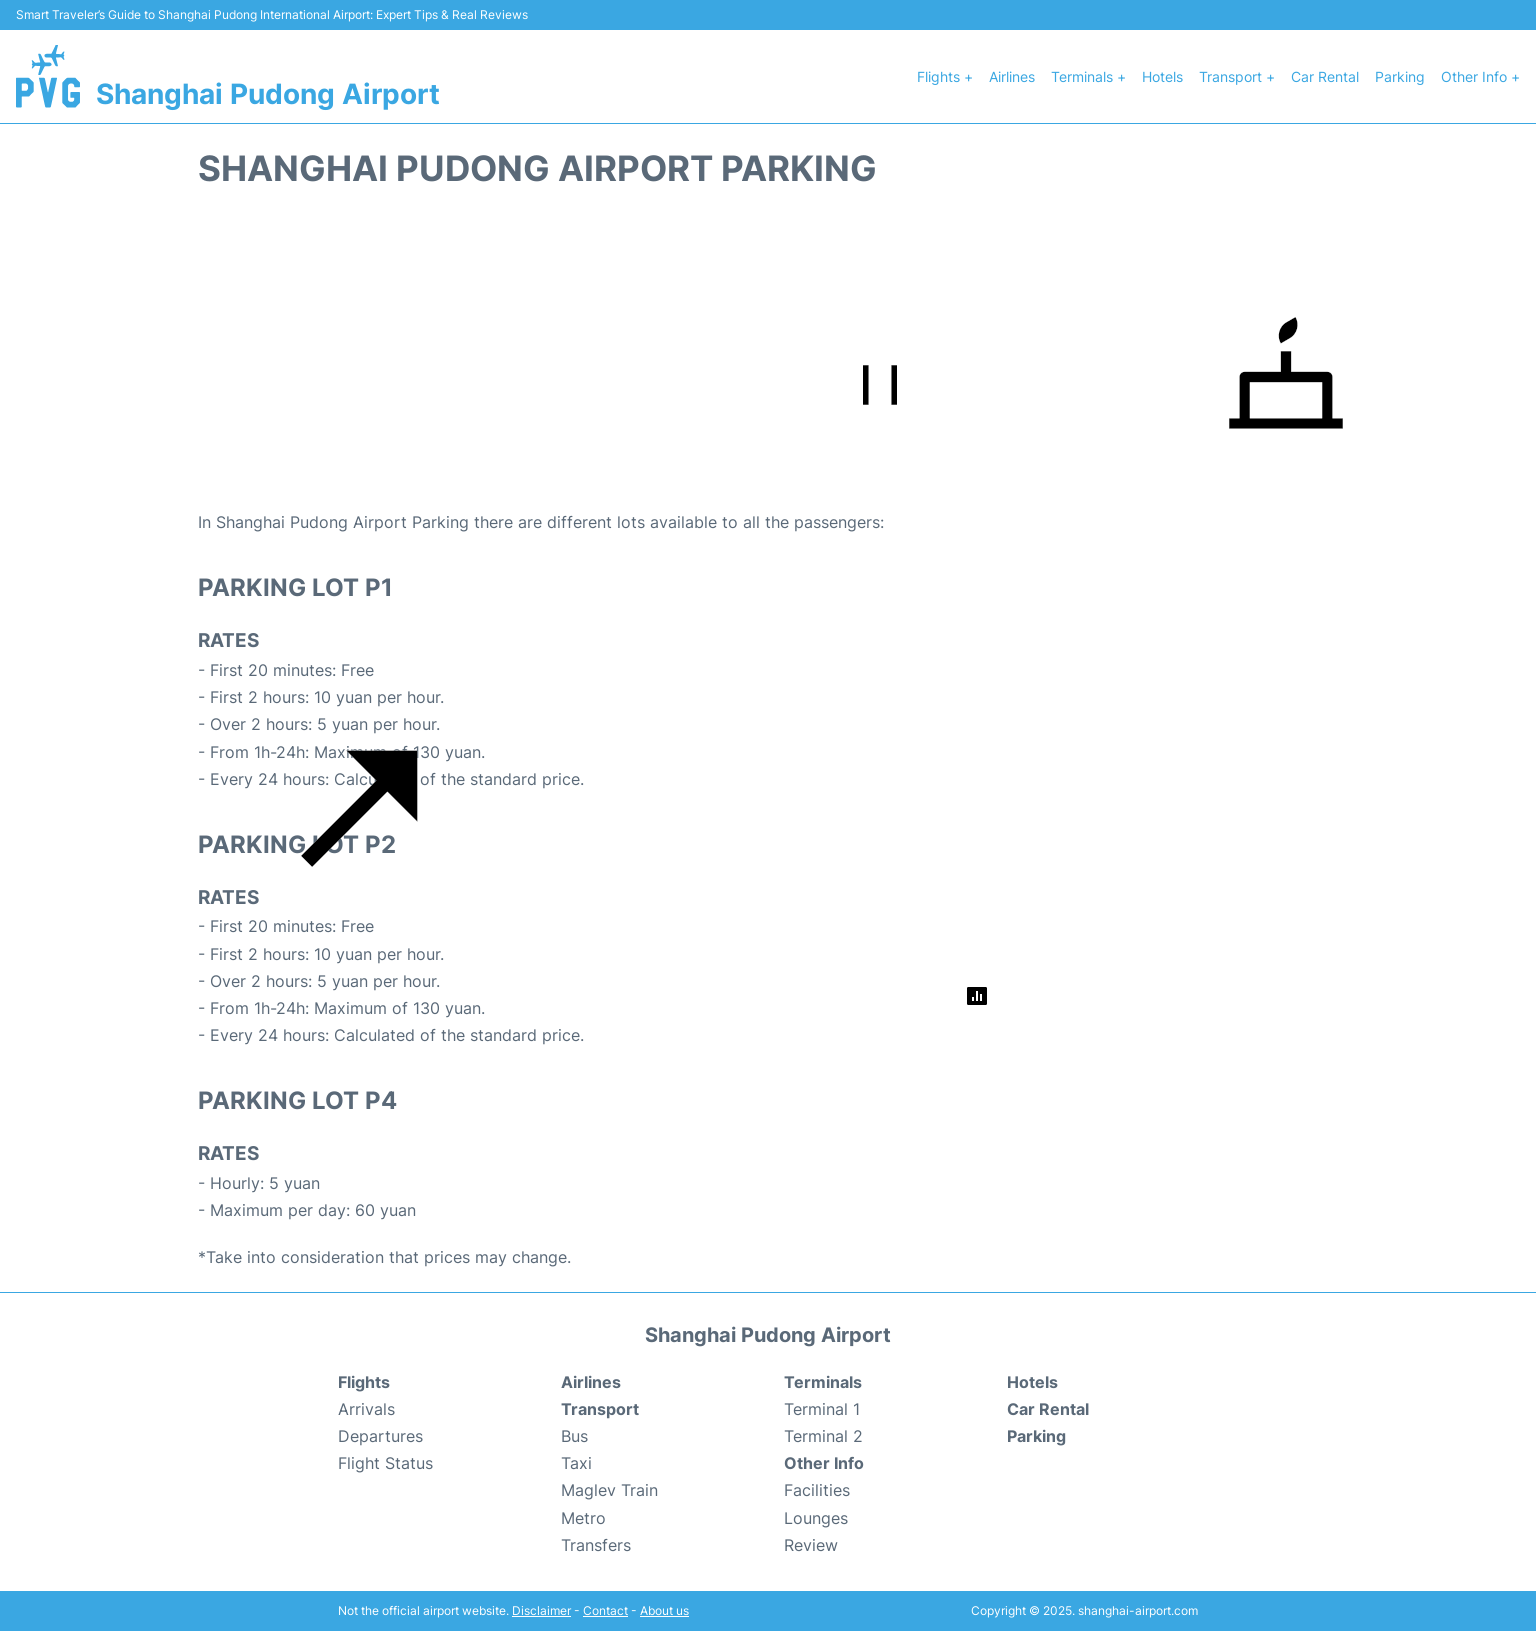 The height and width of the screenshot is (1631, 1536). What do you see at coordinates (1286, 377) in the screenshot?
I see `view birthday or celebration notifications` at bounding box center [1286, 377].